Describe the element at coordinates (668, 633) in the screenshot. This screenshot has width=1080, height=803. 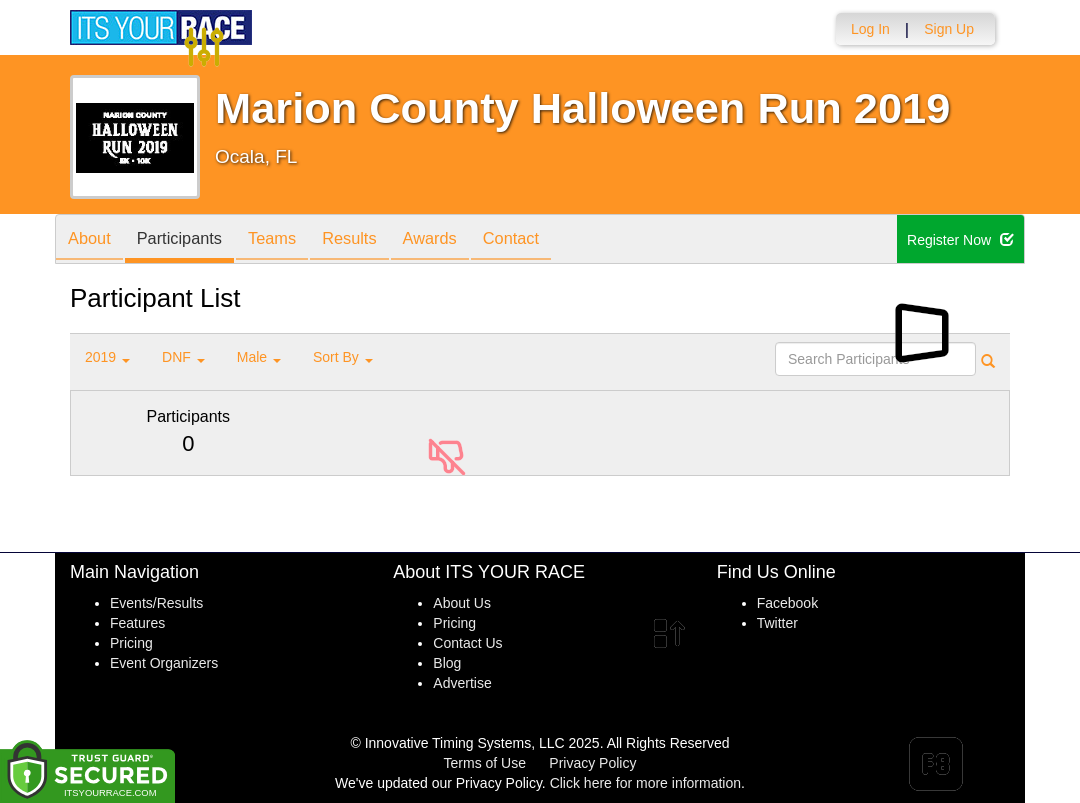
I see `sort items in ascending order` at that location.